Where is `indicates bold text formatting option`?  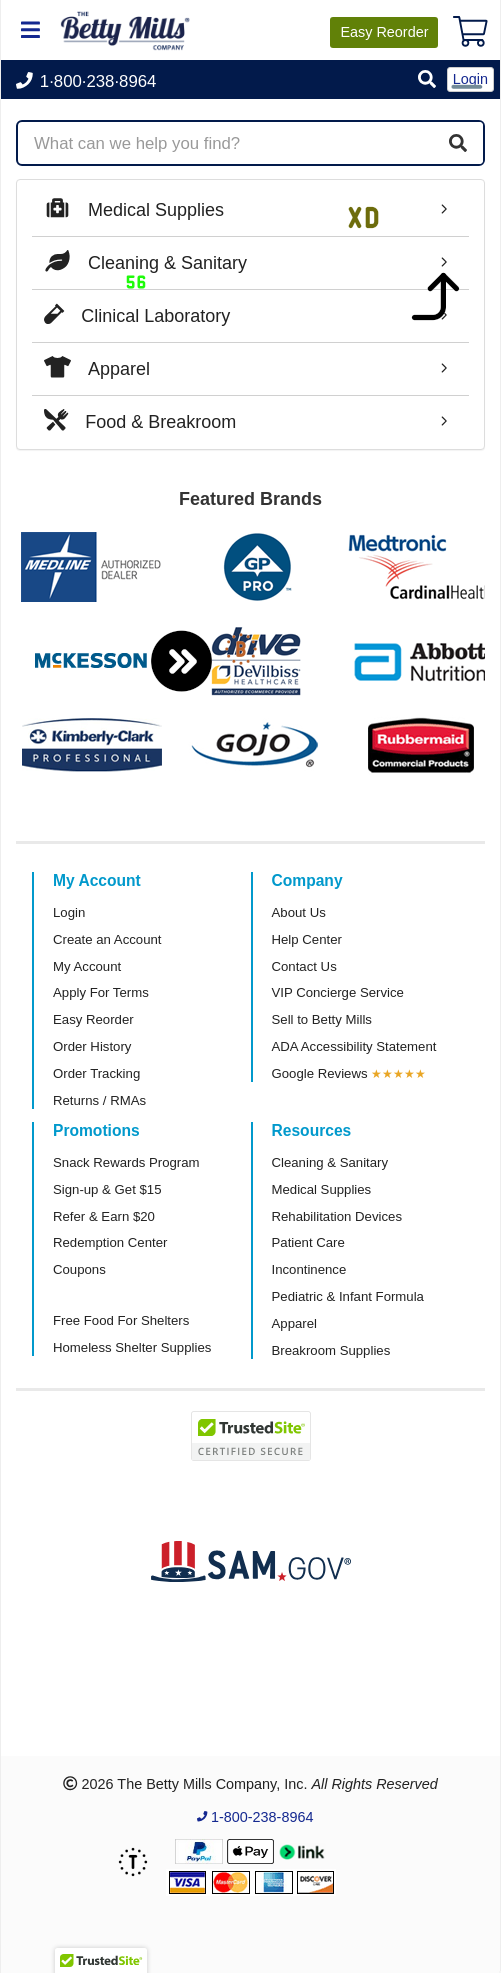 indicates bold text formatting option is located at coordinates (241, 649).